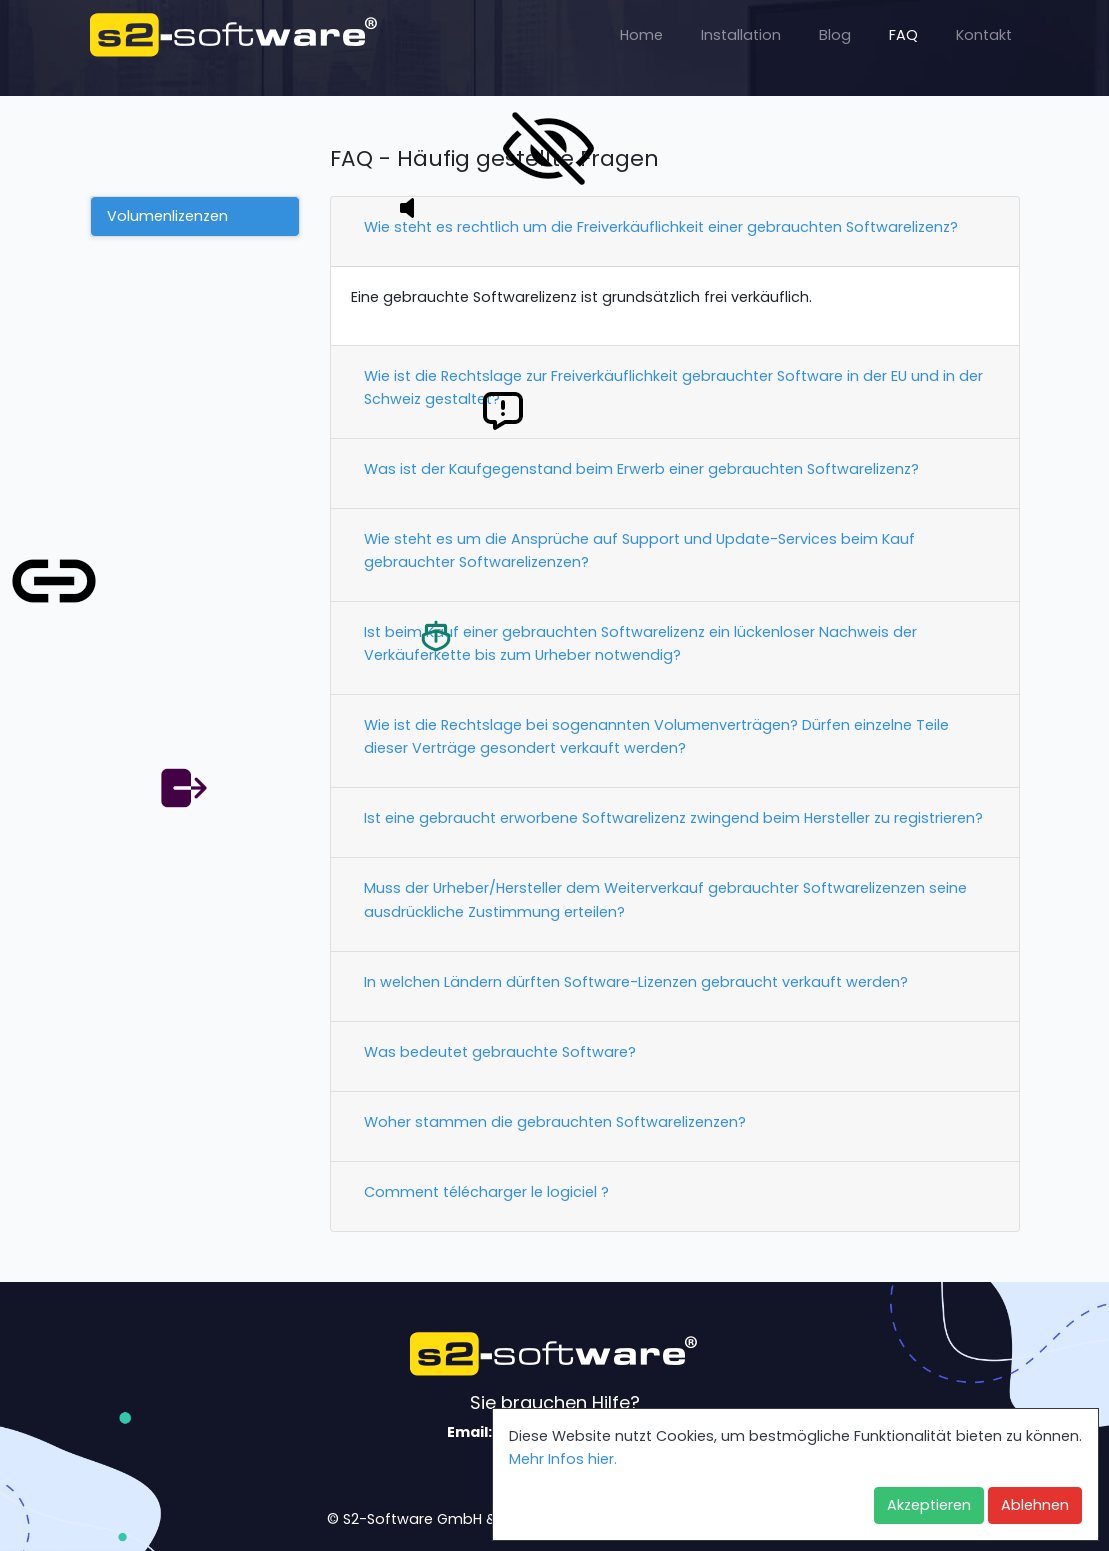 This screenshot has width=1109, height=1551. I want to click on mute audio or sound, so click(407, 208).